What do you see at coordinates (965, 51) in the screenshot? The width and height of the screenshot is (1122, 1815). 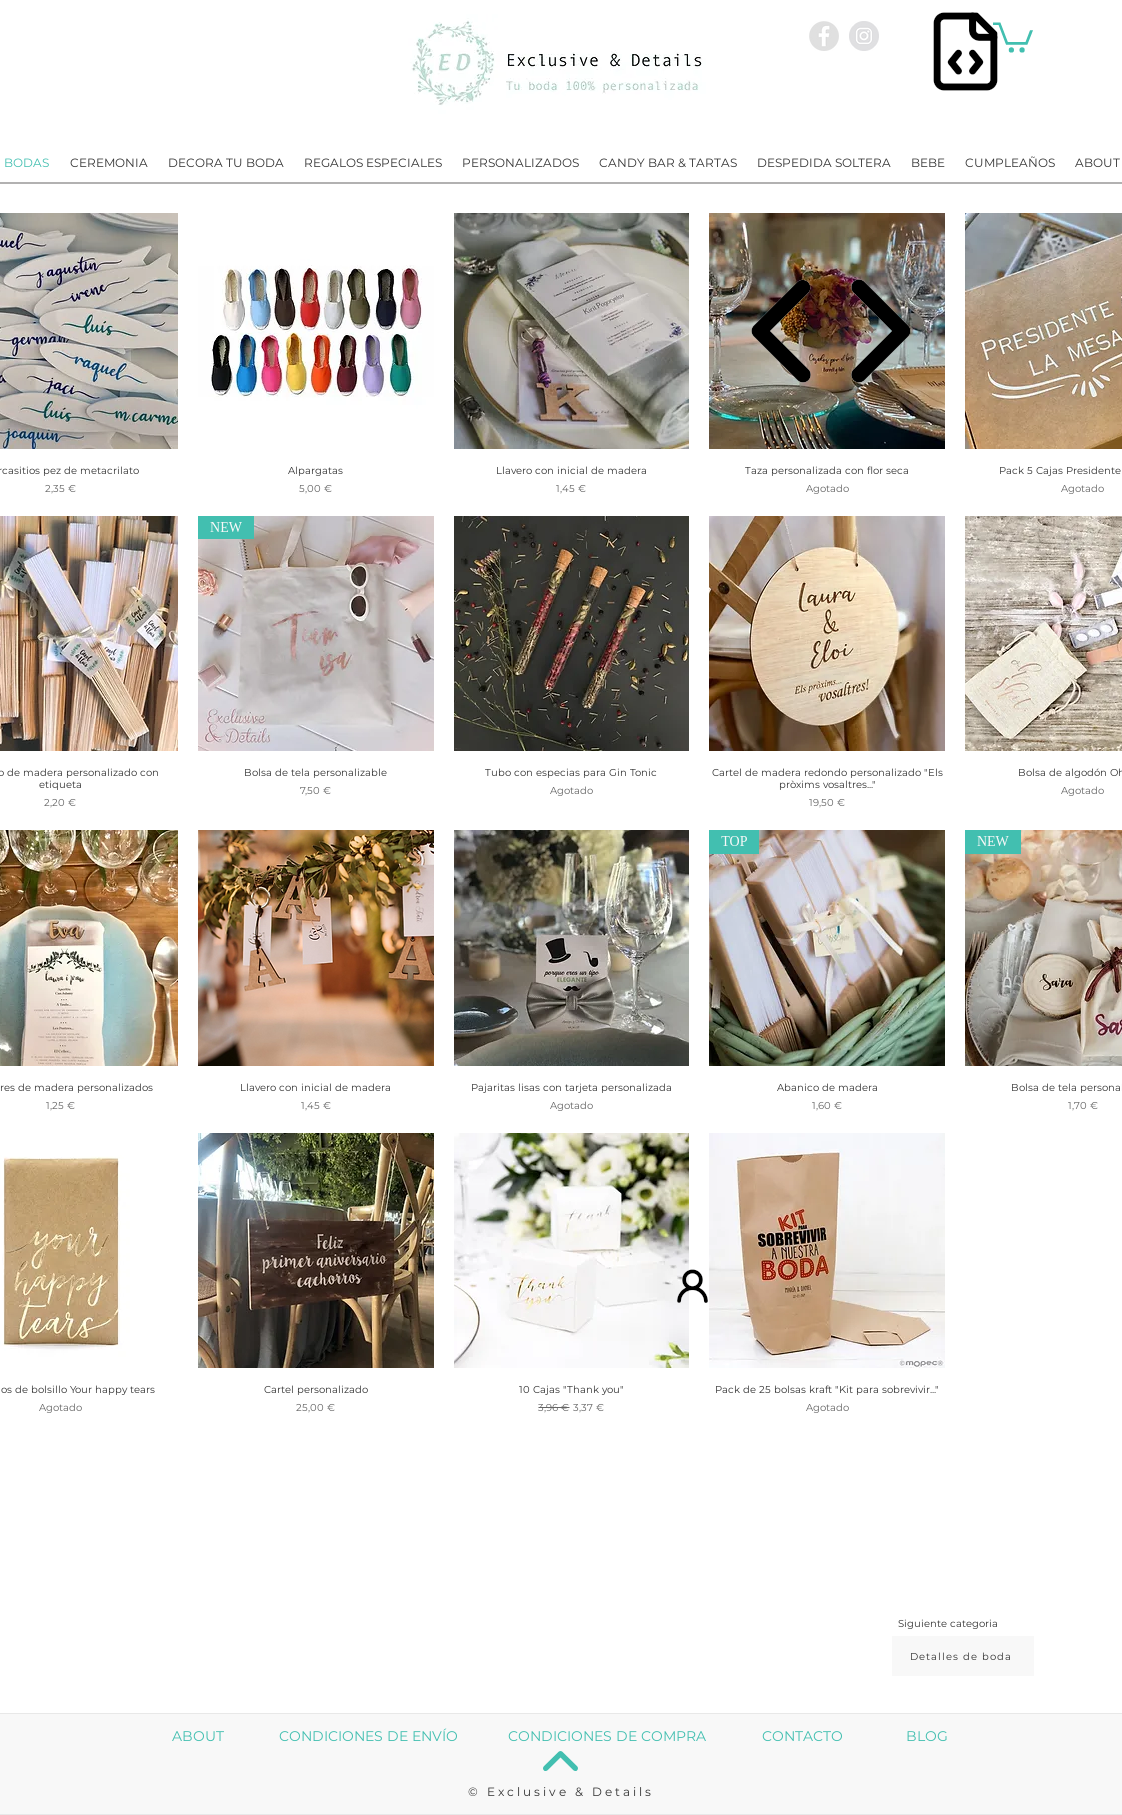 I see `view source code file` at bounding box center [965, 51].